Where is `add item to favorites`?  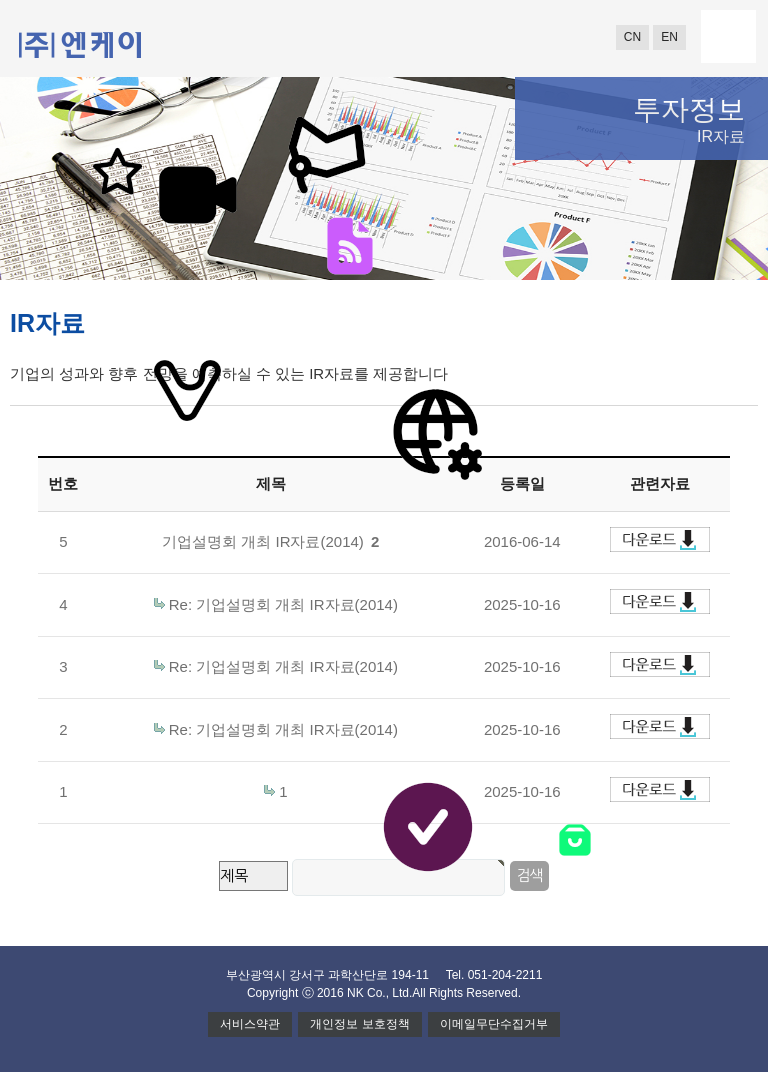 add item to favorites is located at coordinates (117, 172).